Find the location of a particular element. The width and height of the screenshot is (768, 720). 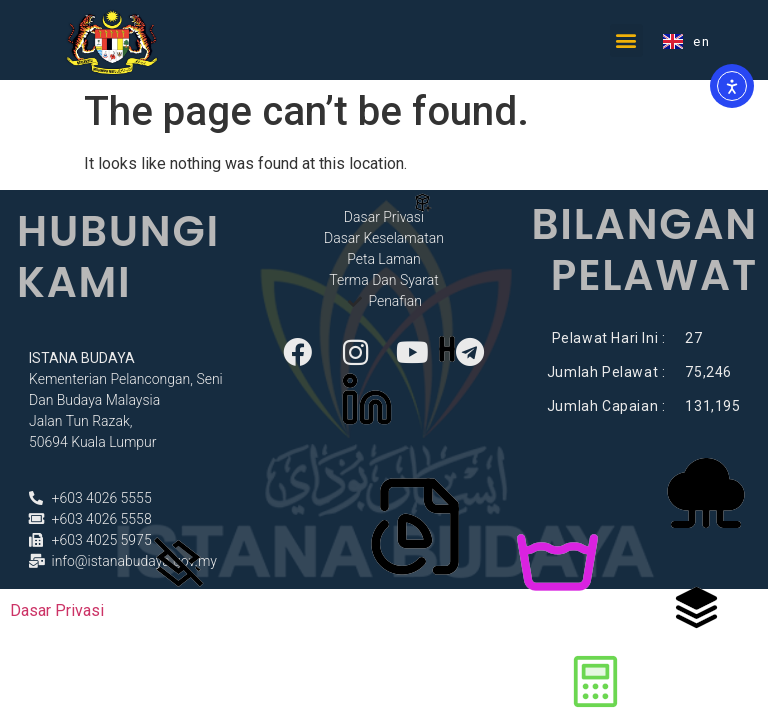

clear all map layers is located at coordinates (178, 564).